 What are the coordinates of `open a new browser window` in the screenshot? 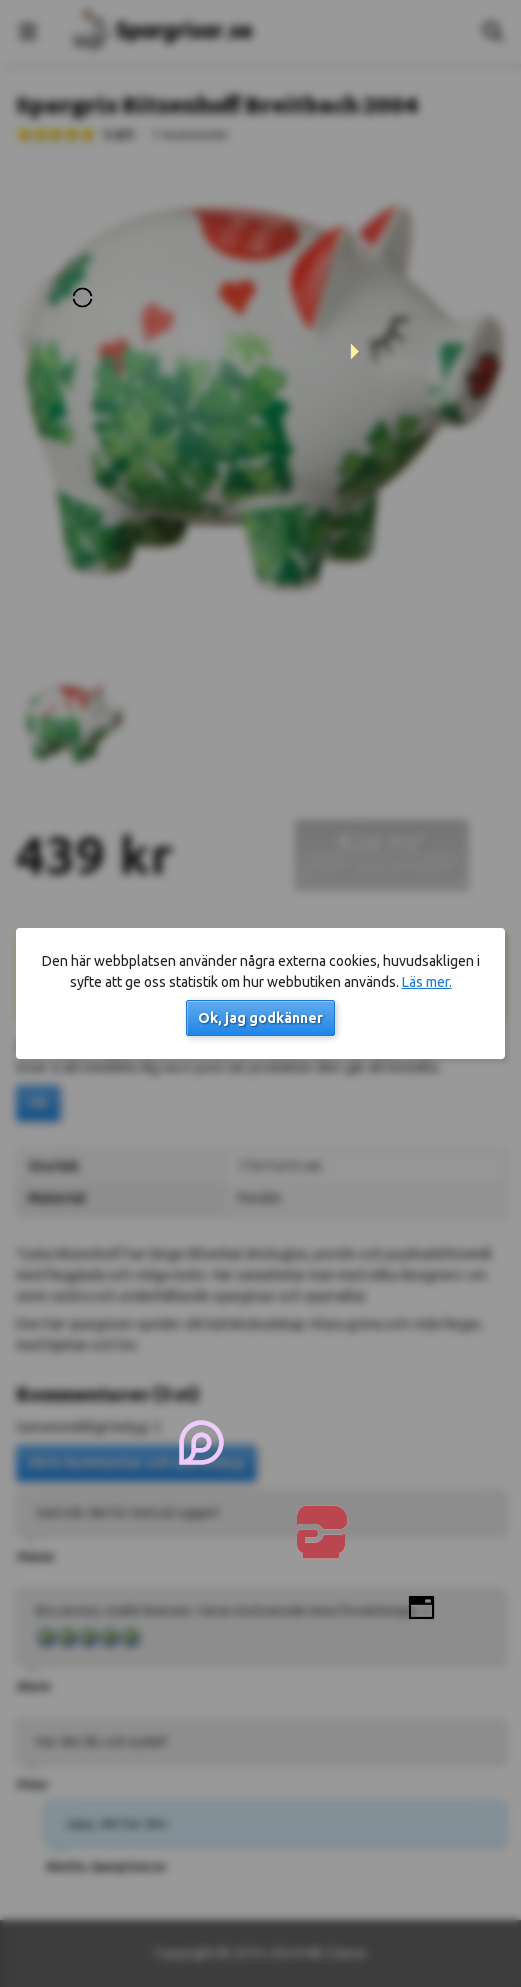 It's located at (421, 1607).